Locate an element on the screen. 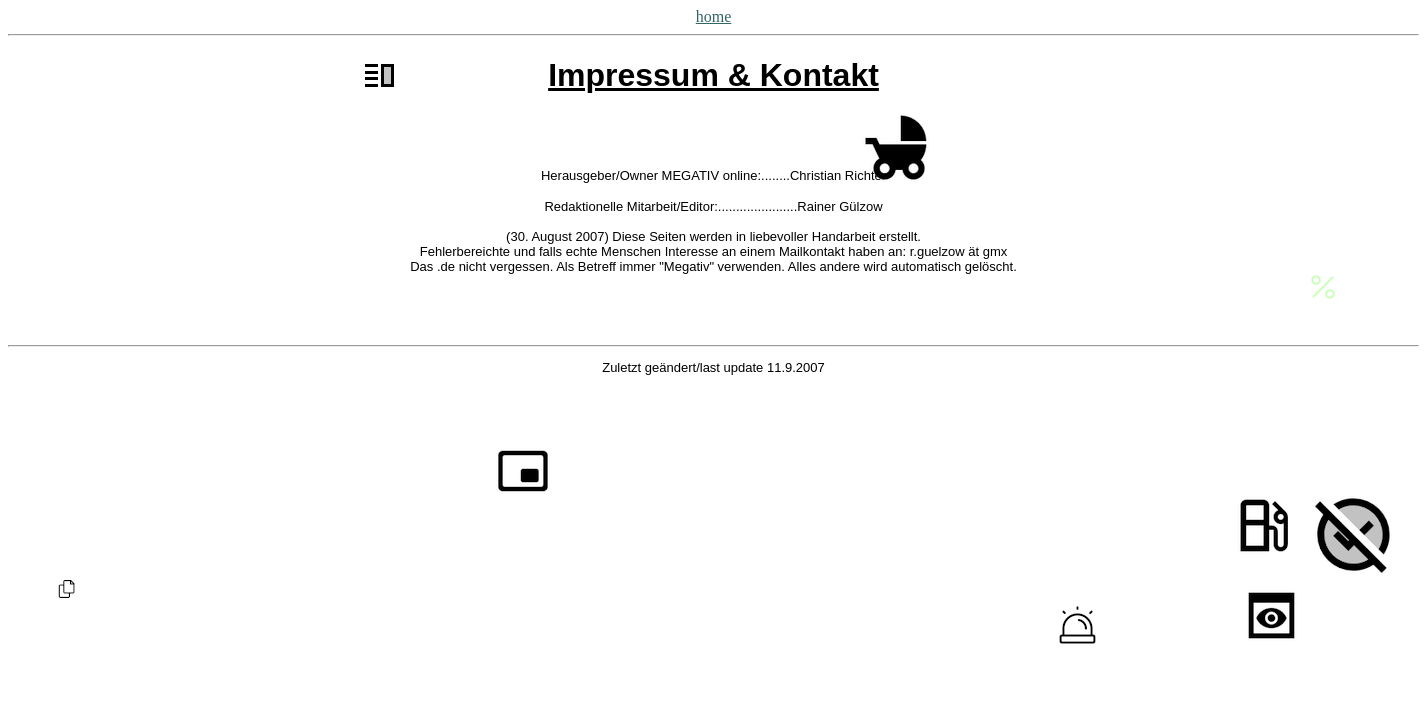 Image resolution: width=1427 pixels, height=720 pixels. apply or view a discount is located at coordinates (1323, 287).